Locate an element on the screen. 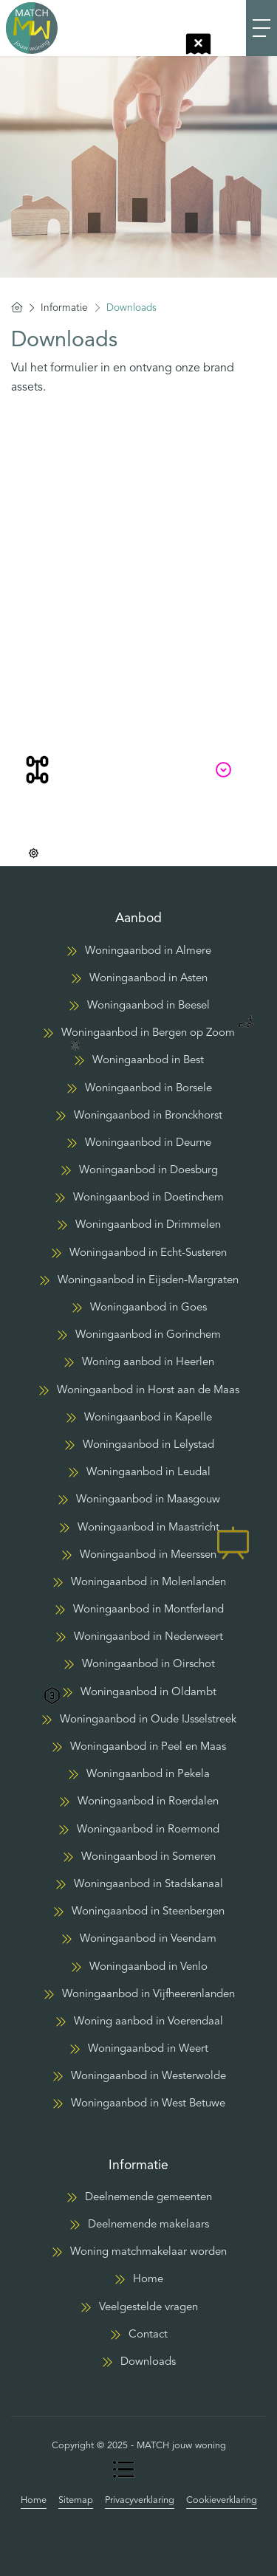  receive or accept an incoming item is located at coordinates (247, 1022).